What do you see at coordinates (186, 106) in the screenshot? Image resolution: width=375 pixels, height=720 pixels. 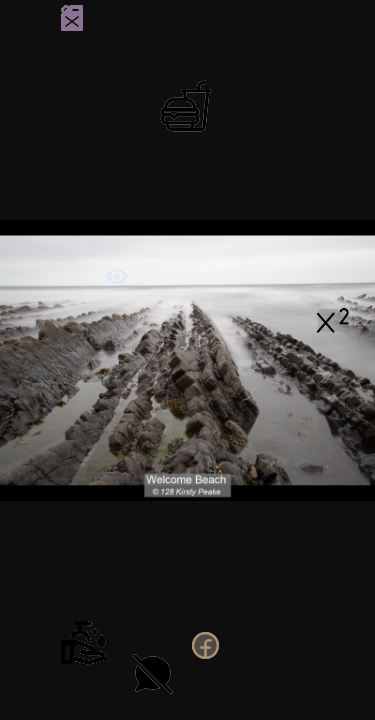 I see `browse nearby fast food restaurants` at bounding box center [186, 106].